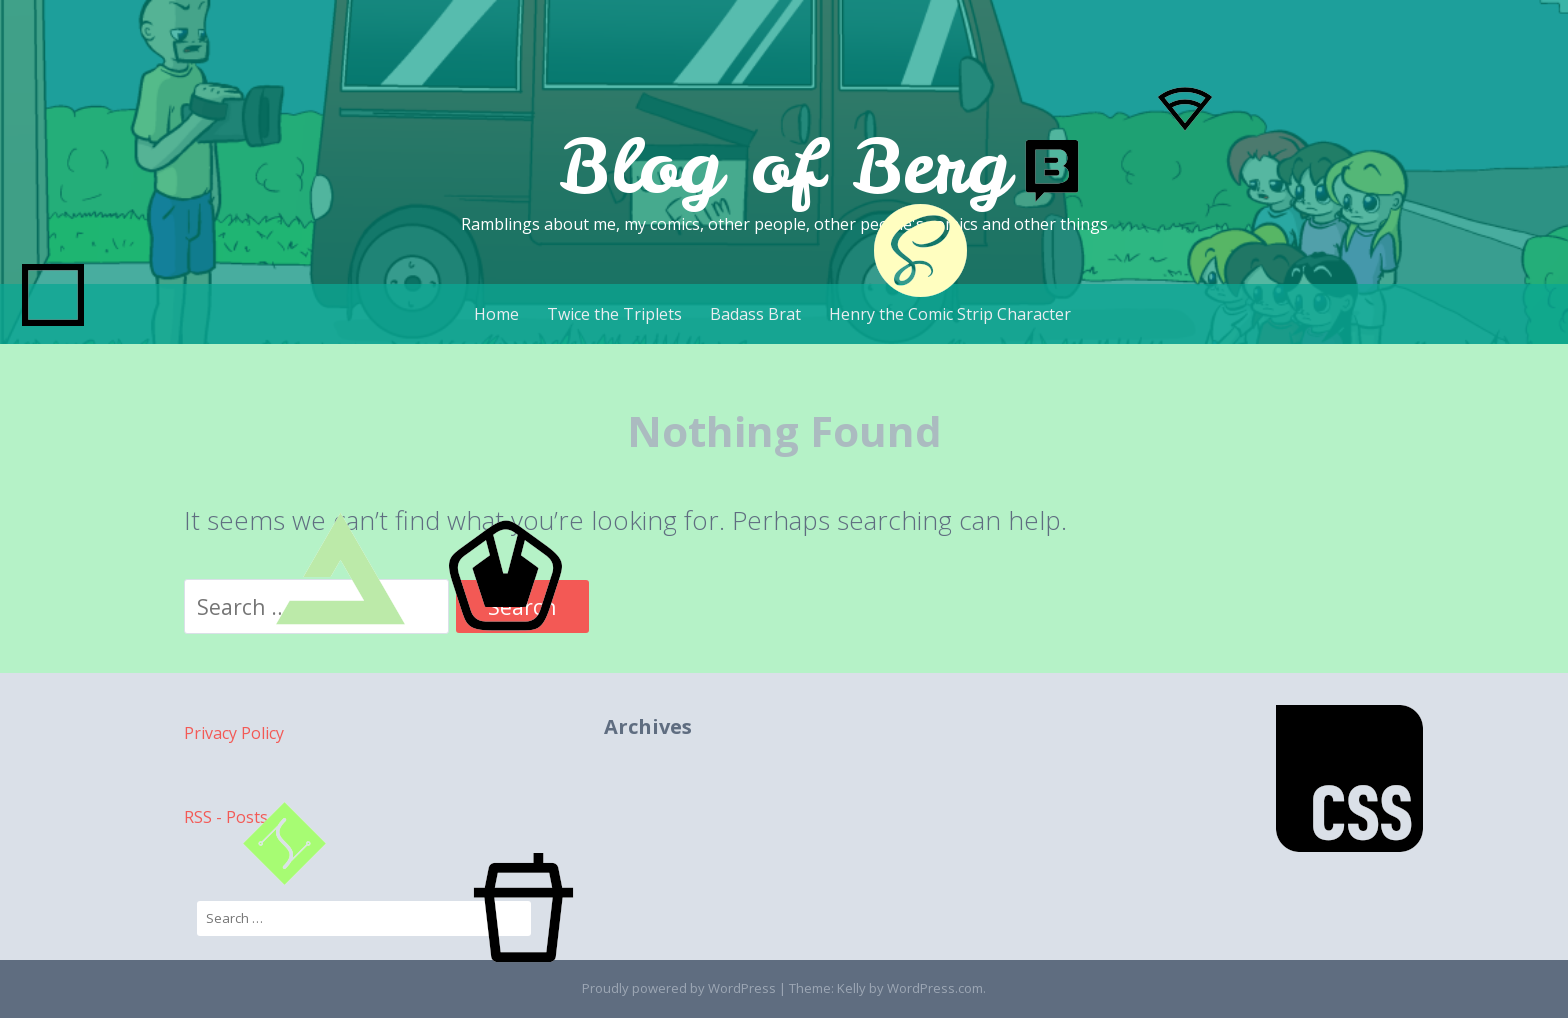 This screenshot has height=1018, width=1568. What do you see at coordinates (505, 575) in the screenshot?
I see `sfml framework or library branding` at bounding box center [505, 575].